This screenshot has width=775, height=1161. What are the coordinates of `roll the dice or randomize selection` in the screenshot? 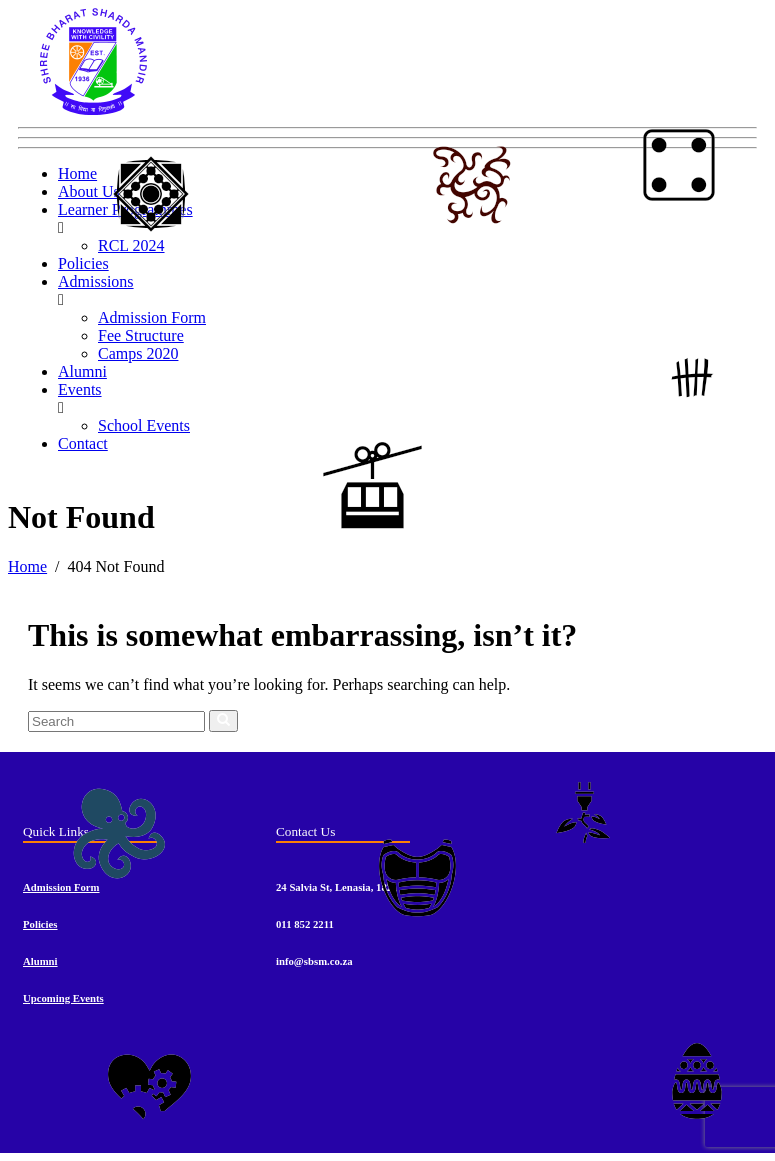 It's located at (679, 165).